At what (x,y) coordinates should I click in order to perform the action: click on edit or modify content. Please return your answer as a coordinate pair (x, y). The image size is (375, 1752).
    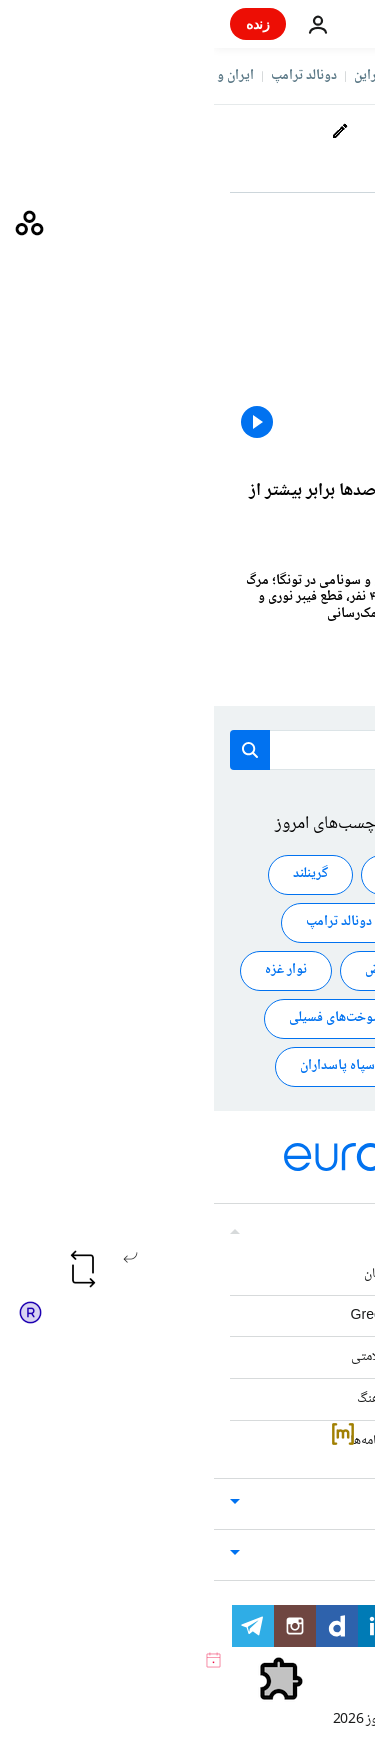
    Looking at the image, I should click on (340, 130).